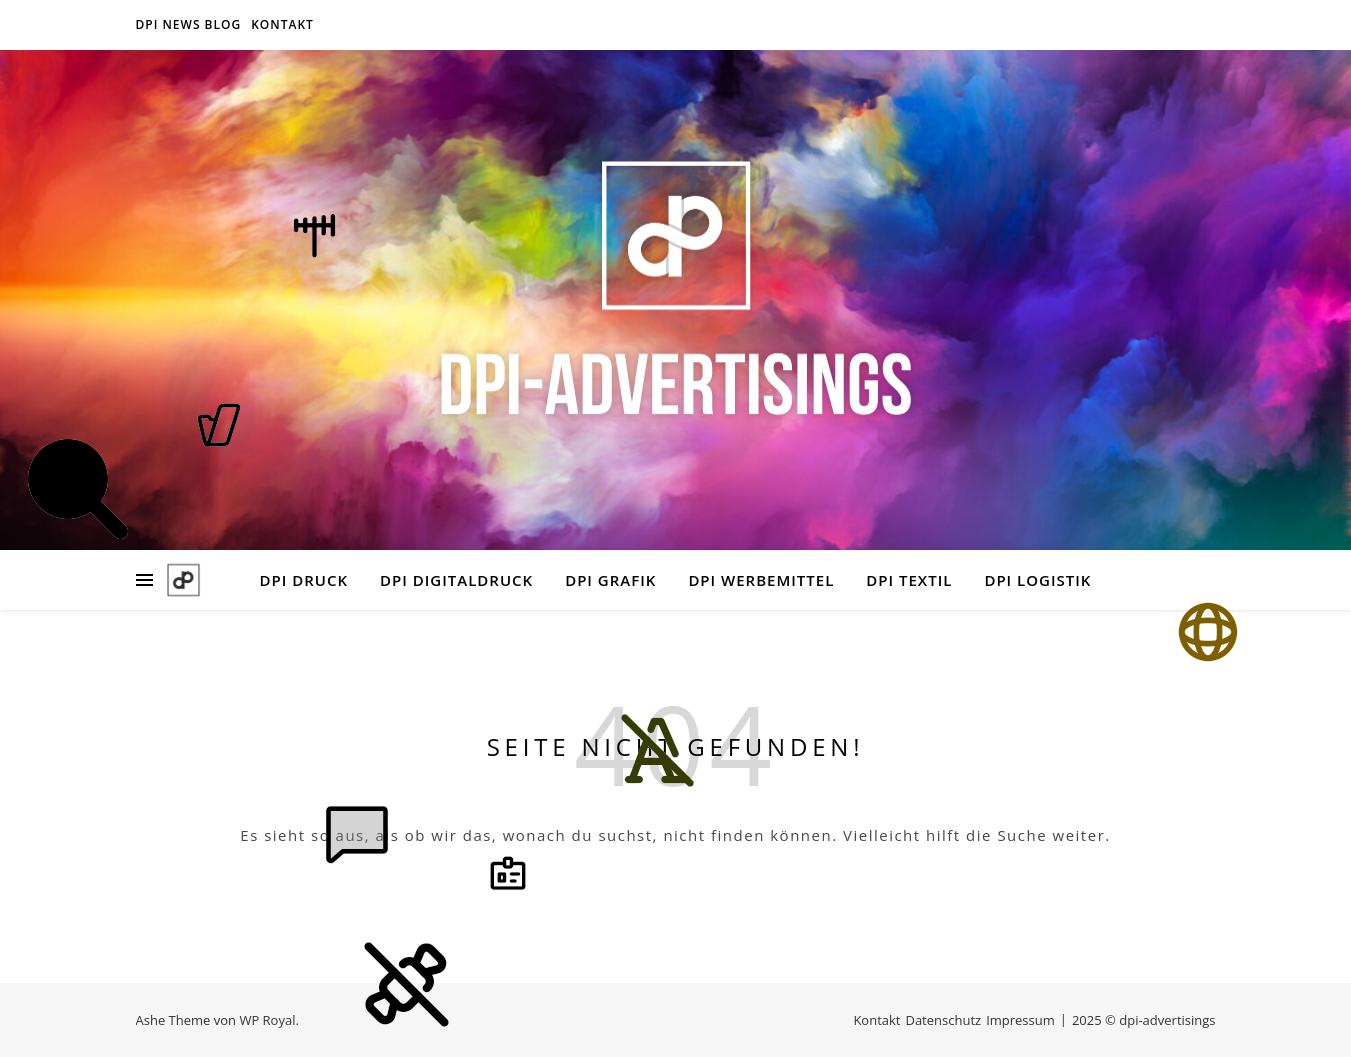 The width and height of the screenshot is (1351, 1057). Describe the element at coordinates (508, 874) in the screenshot. I see `view your profile or identification` at that location.